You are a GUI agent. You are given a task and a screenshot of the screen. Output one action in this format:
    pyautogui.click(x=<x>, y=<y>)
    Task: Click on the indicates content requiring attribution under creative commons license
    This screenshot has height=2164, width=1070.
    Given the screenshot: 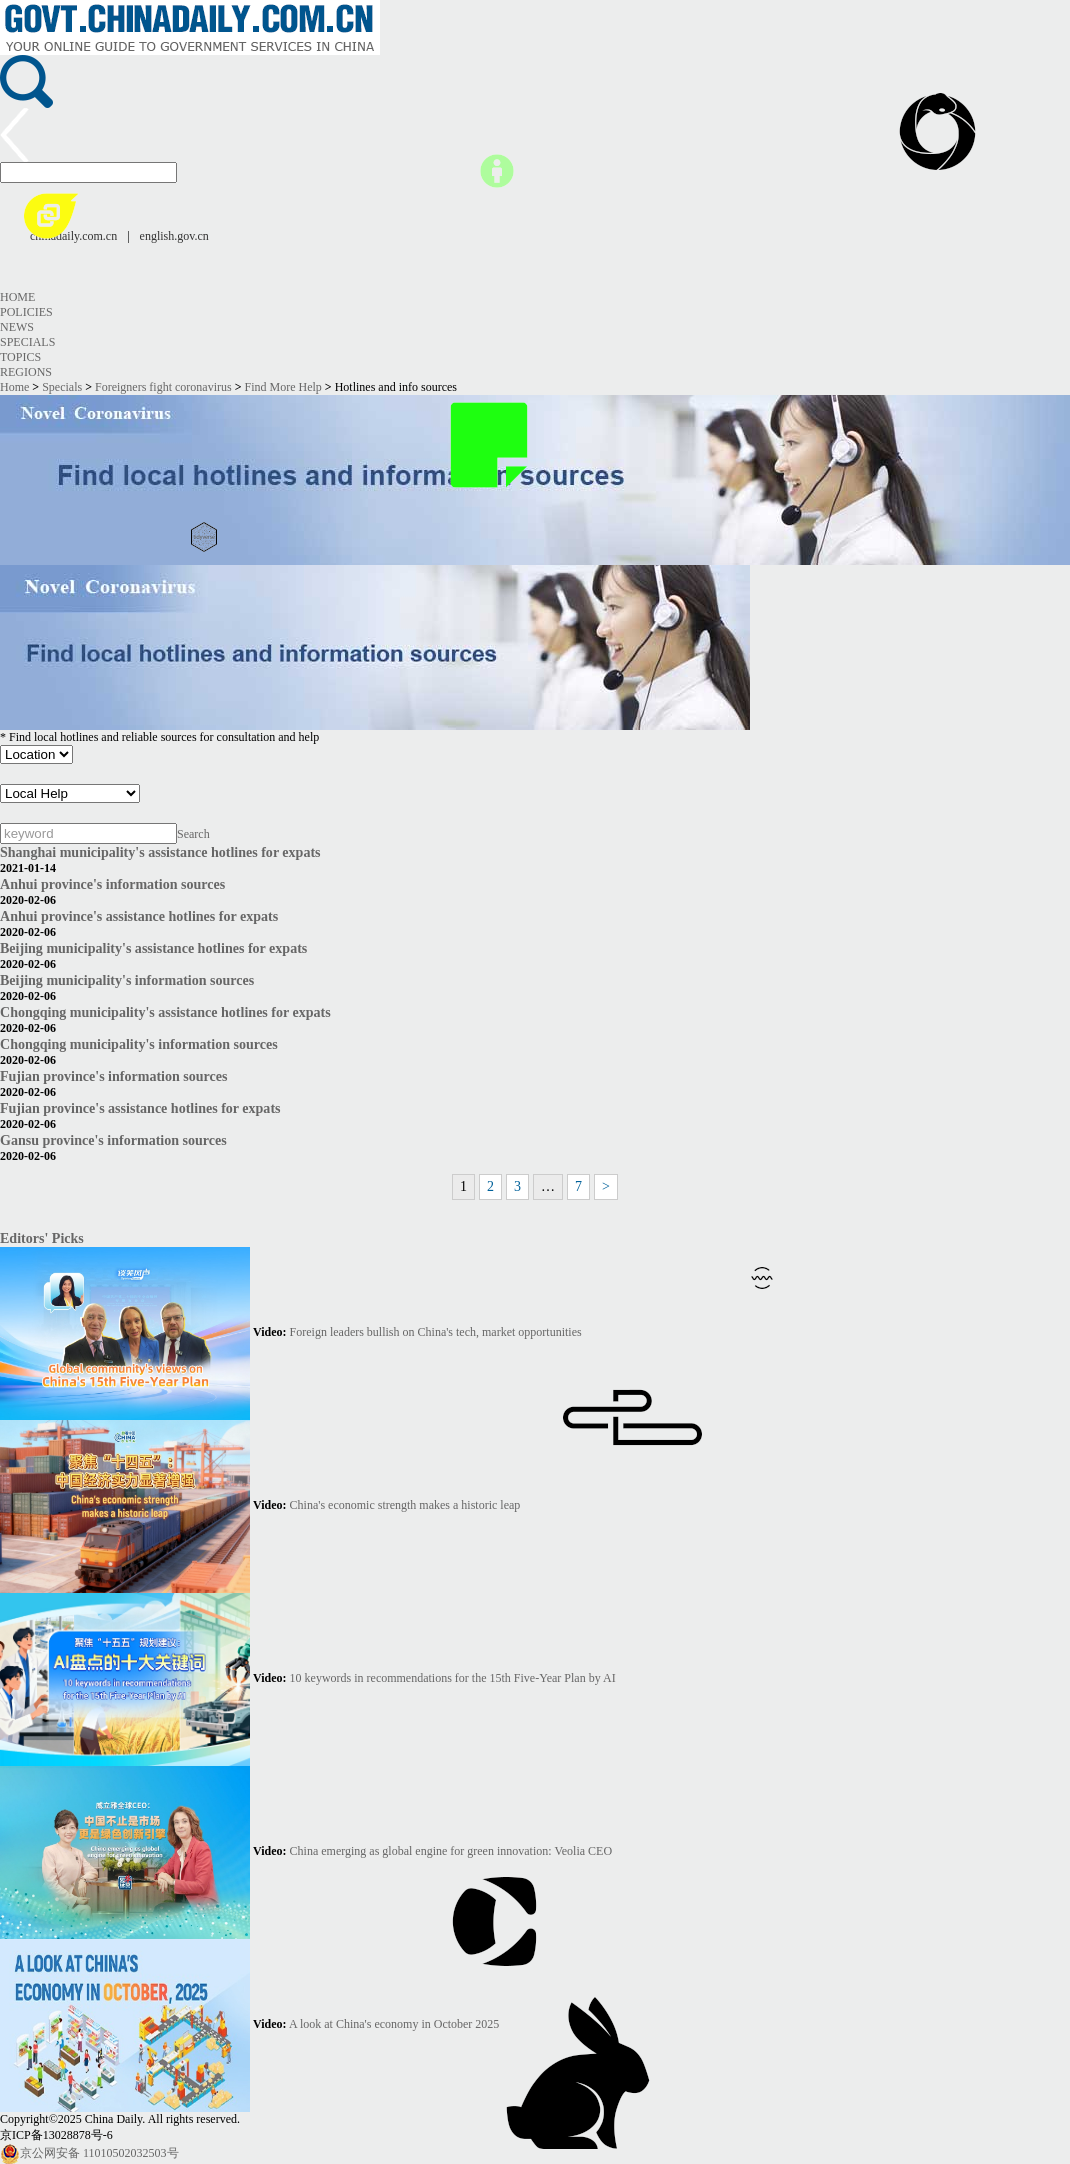 What is the action you would take?
    pyautogui.click(x=497, y=171)
    